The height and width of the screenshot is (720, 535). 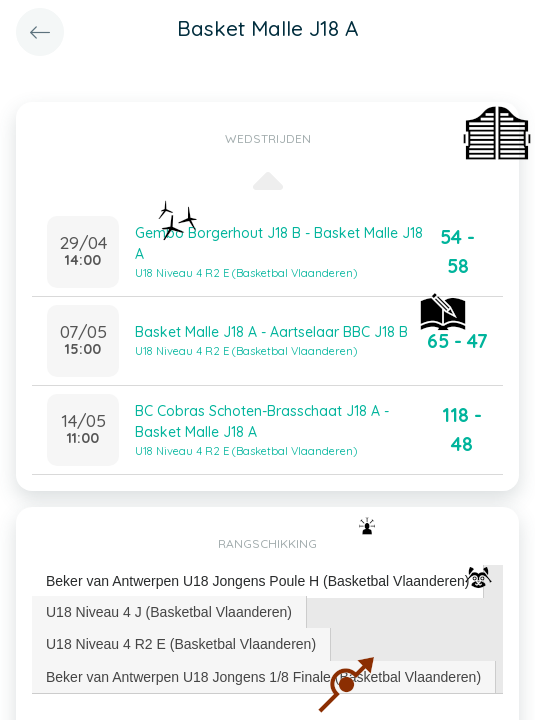 What do you see at coordinates (177, 220) in the screenshot?
I see `deploy caltrops to slow enemies` at bounding box center [177, 220].